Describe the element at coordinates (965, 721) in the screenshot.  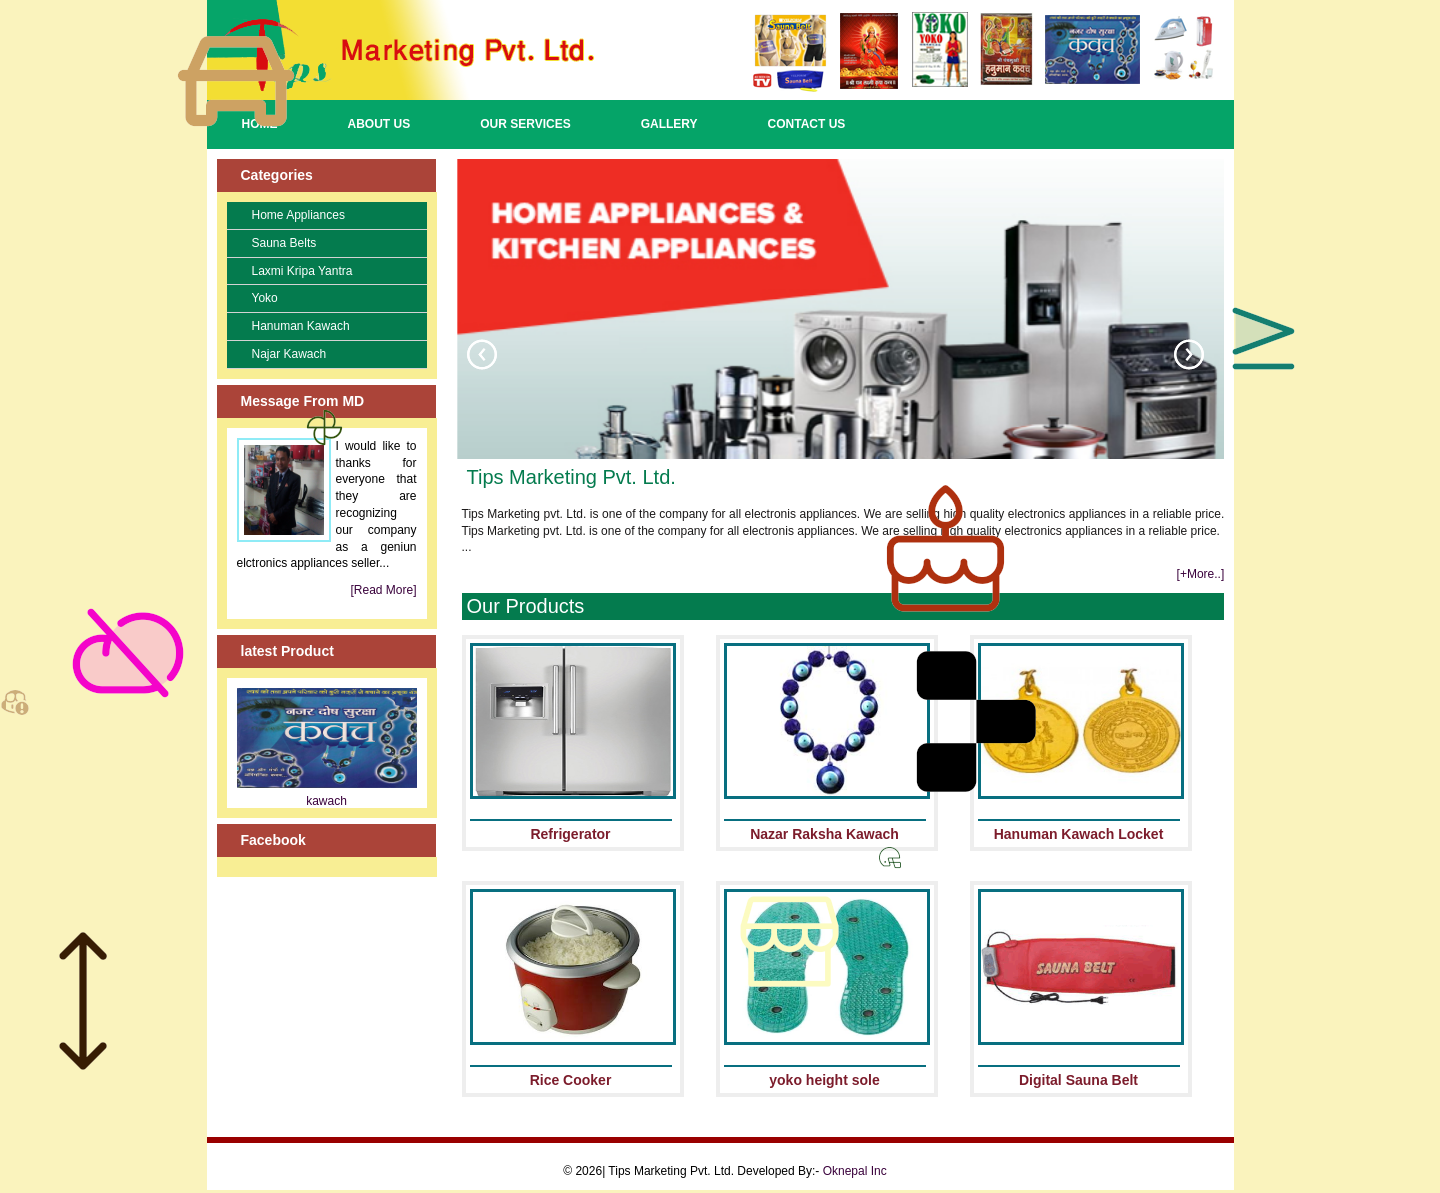
I see `open replit coding environment` at that location.